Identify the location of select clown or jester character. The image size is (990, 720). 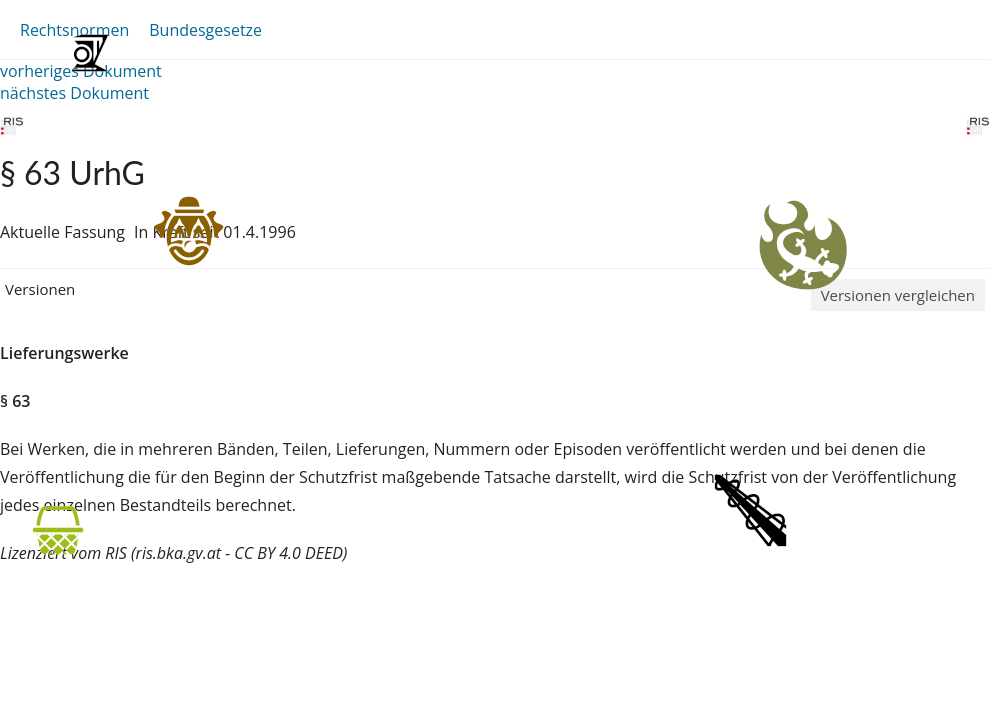
(189, 231).